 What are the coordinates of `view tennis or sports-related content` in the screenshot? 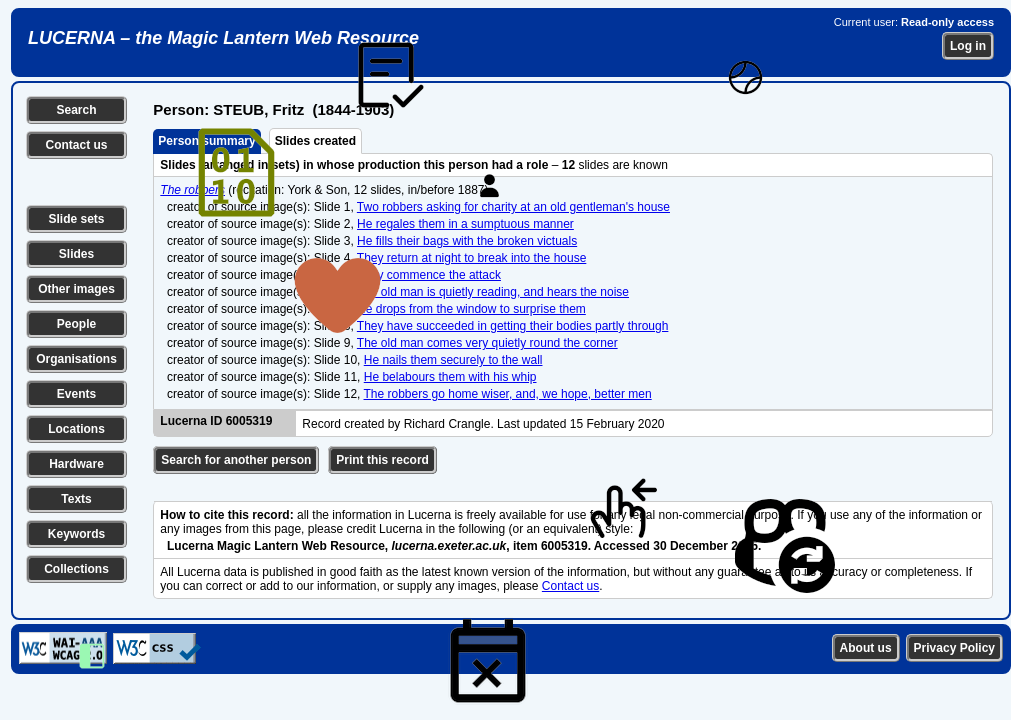 It's located at (745, 77).